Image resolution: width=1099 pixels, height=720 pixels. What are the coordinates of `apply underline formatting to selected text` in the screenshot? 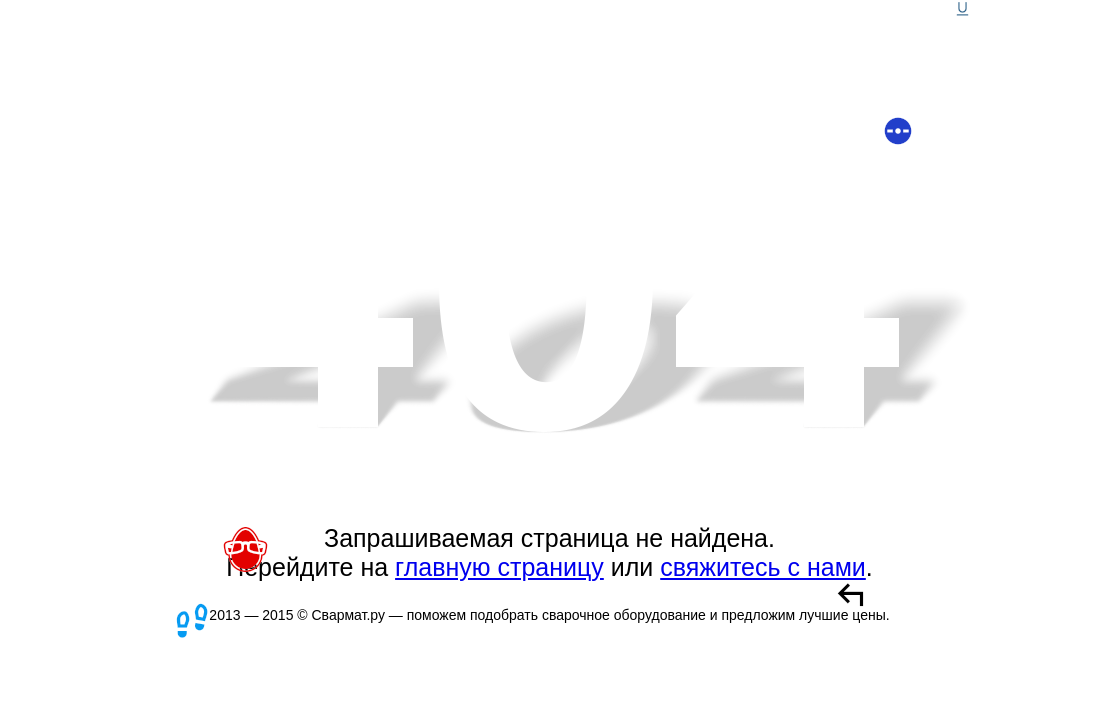 It's located at (962, 8).